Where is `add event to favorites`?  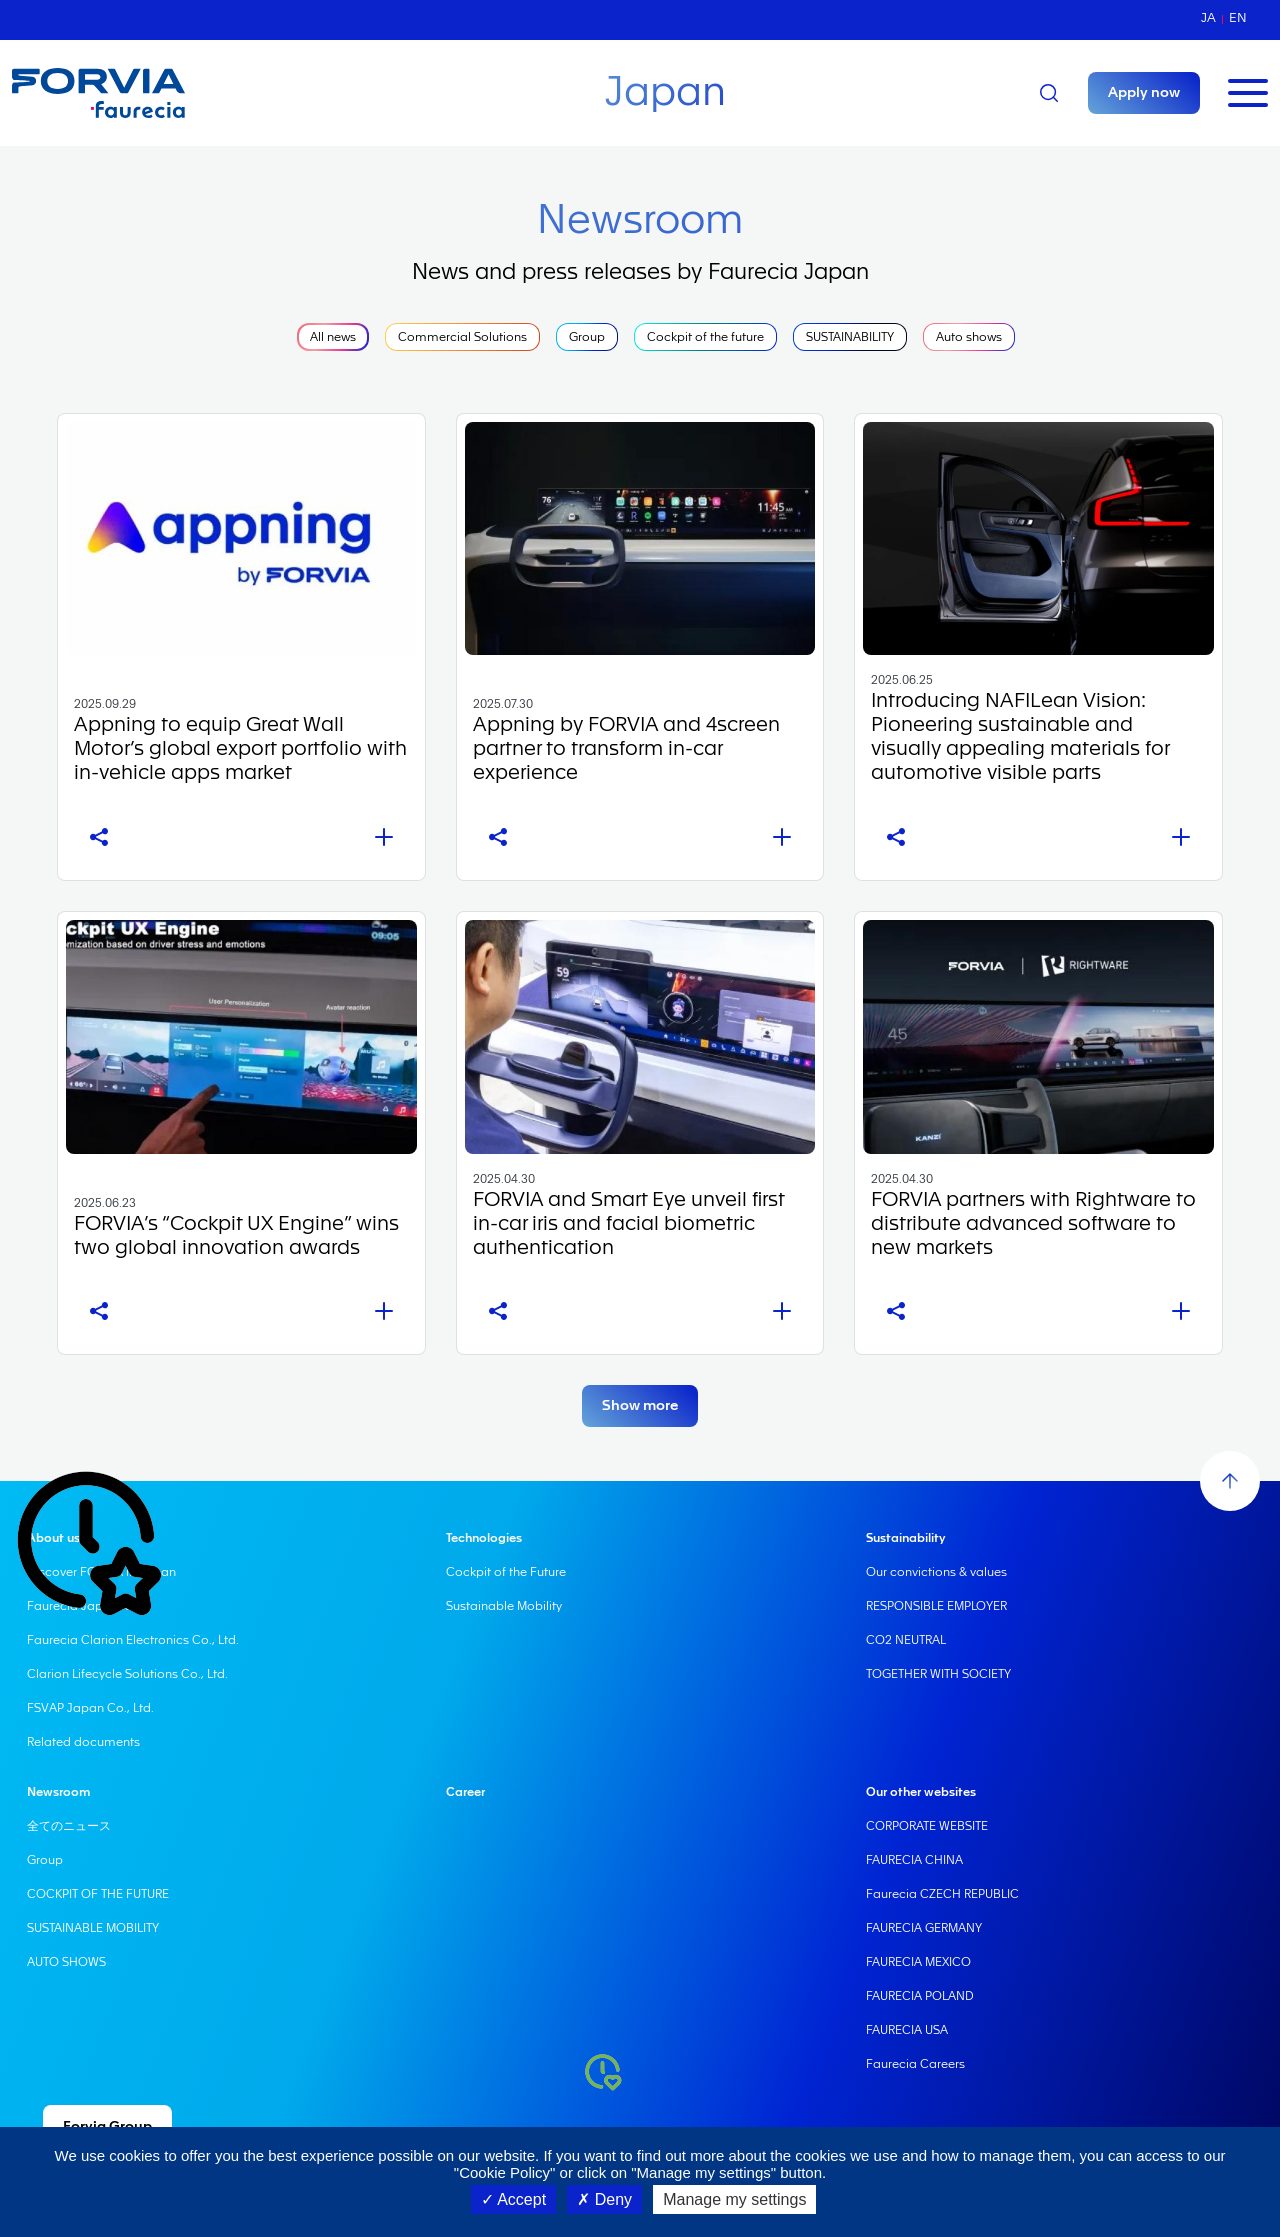
add event to favorites is located at coordinates (86, 1540).